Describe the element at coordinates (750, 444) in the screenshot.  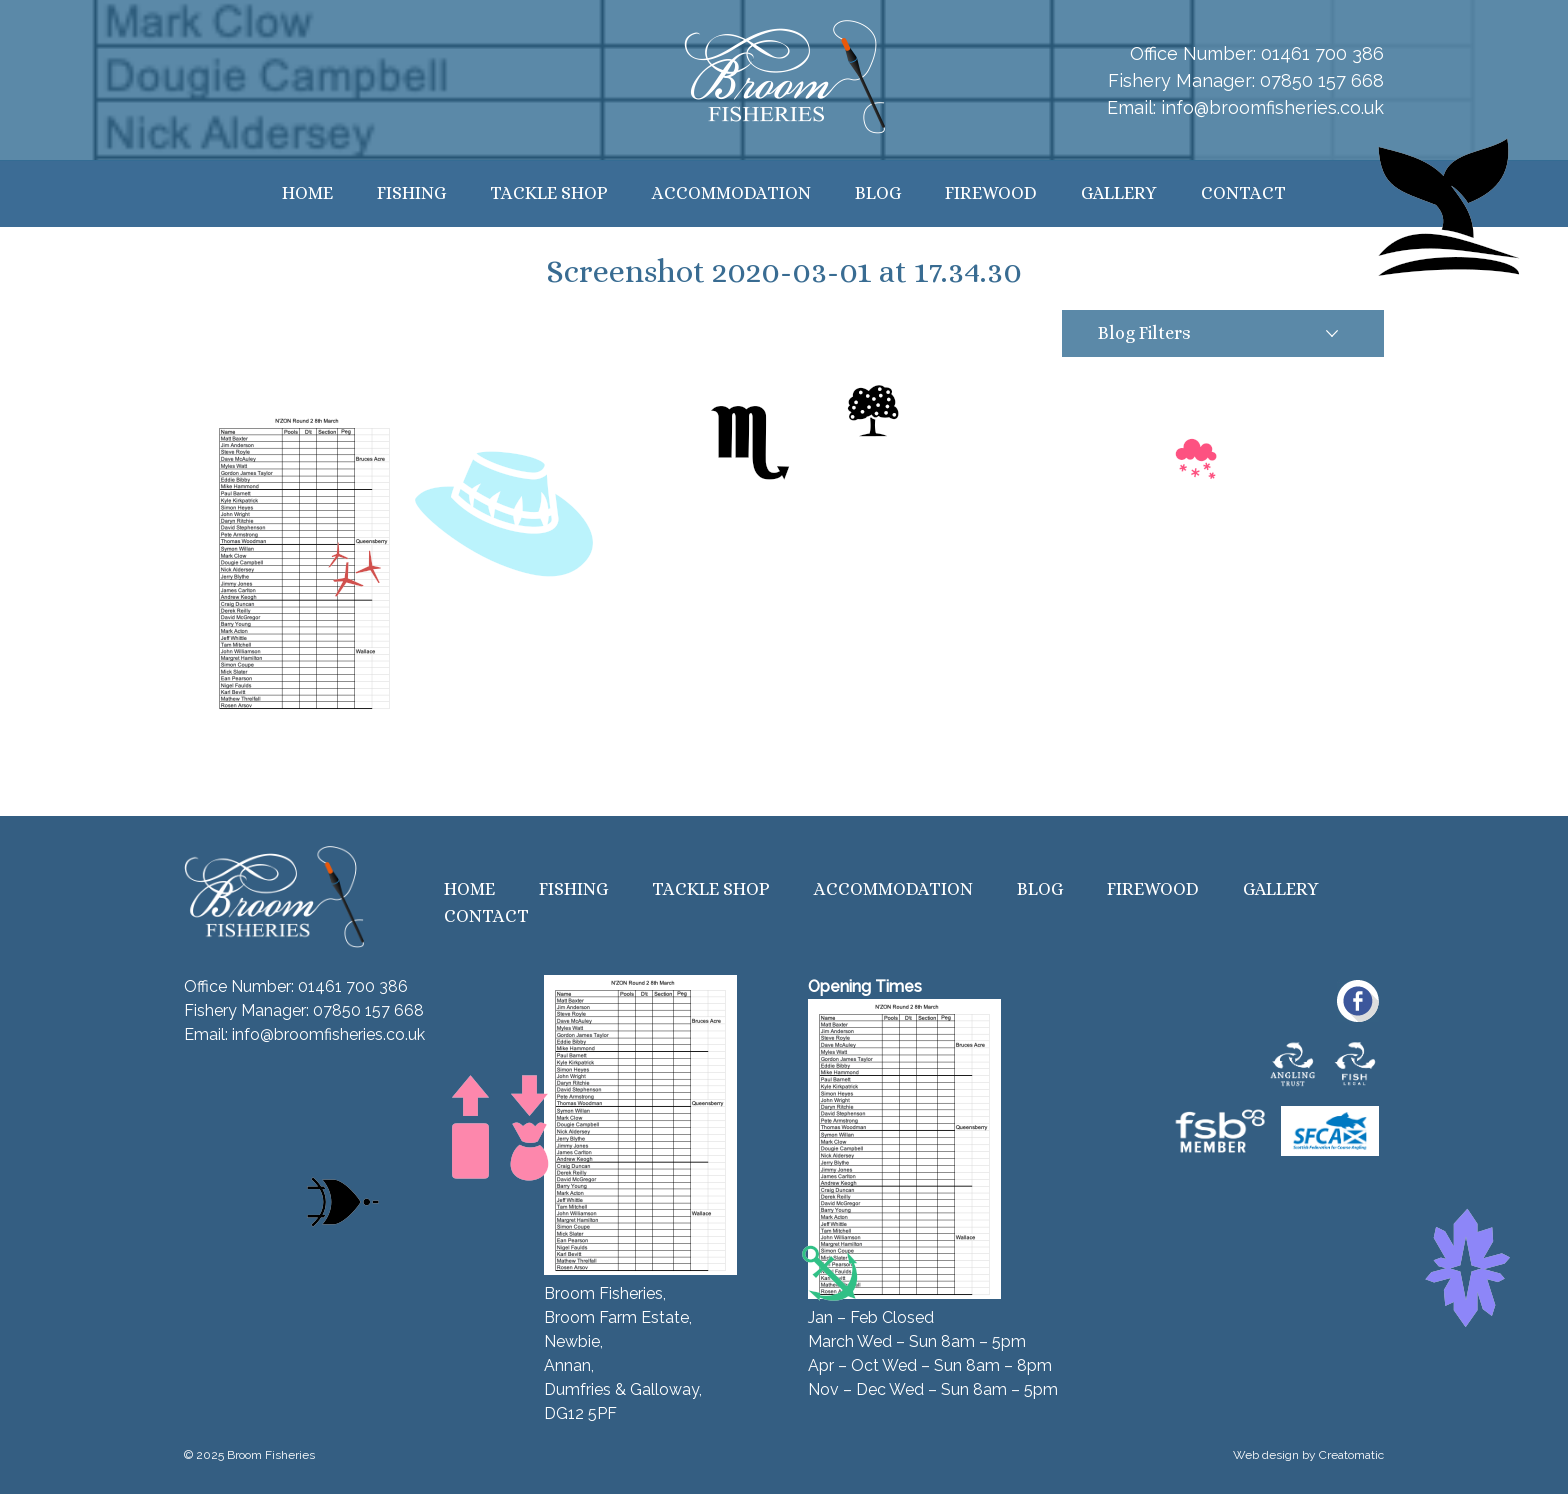
I see `view scorpio zodiac sign` at that location.